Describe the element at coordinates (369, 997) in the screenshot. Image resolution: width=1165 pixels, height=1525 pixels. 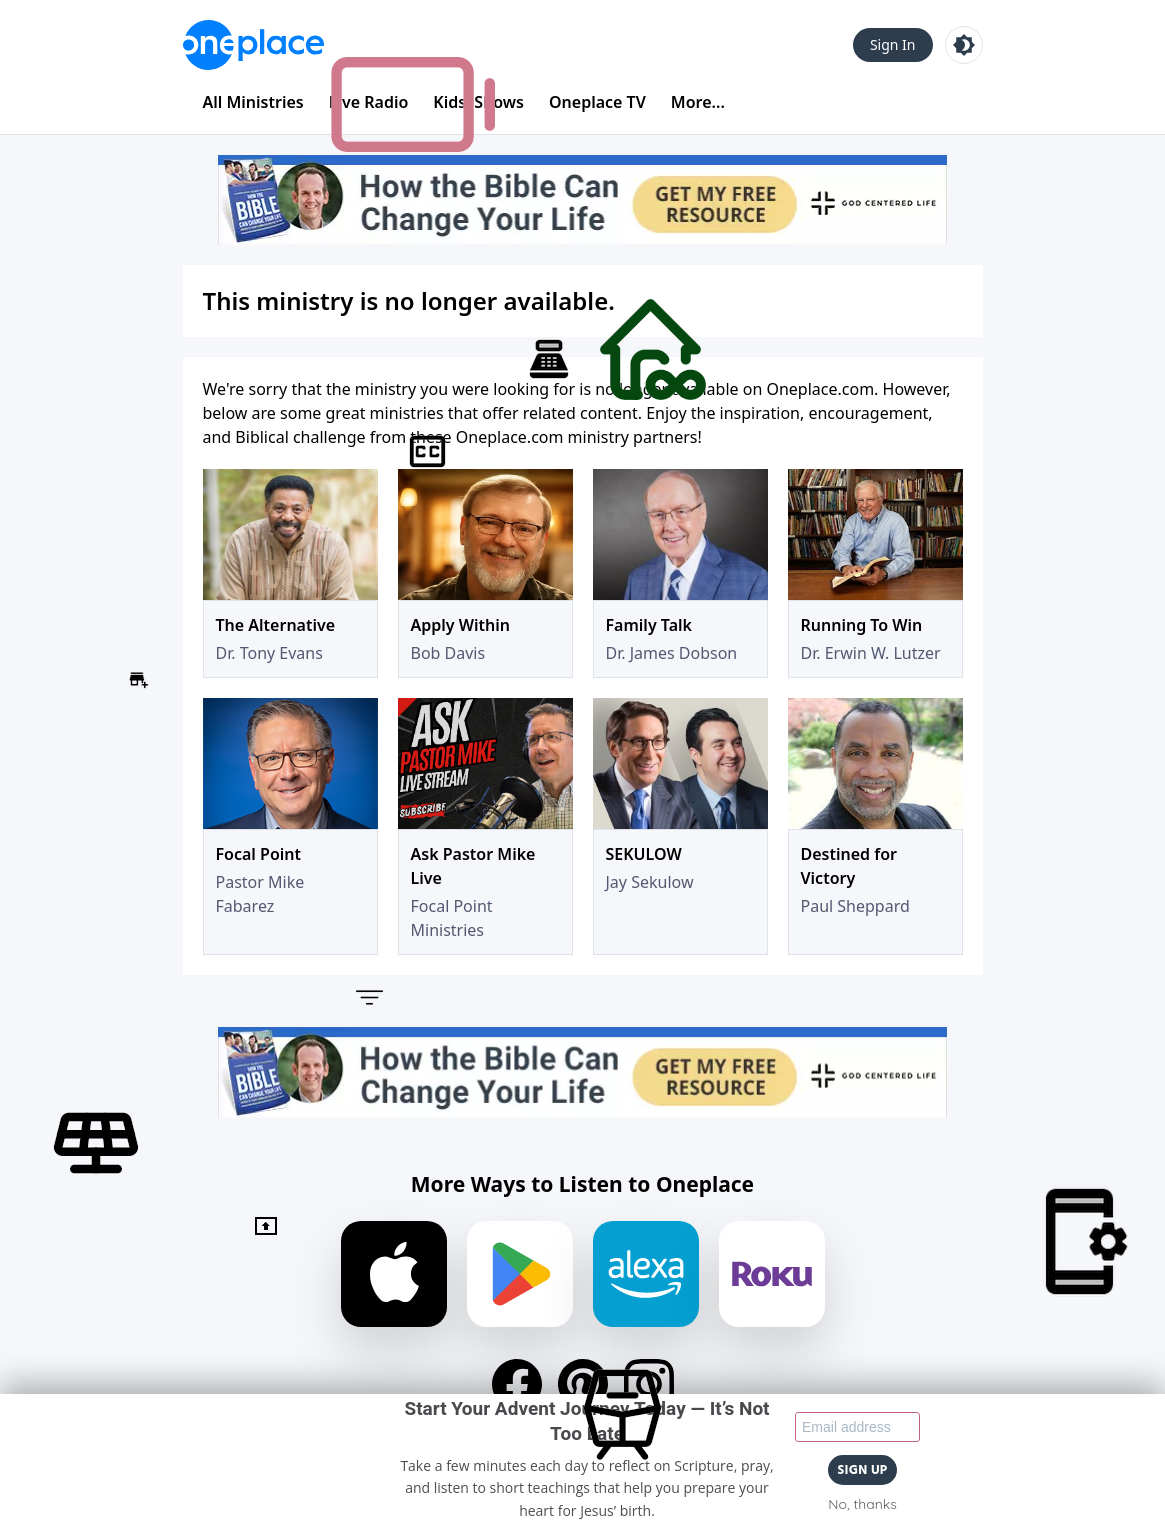
I see `filter or sort content` at that location.